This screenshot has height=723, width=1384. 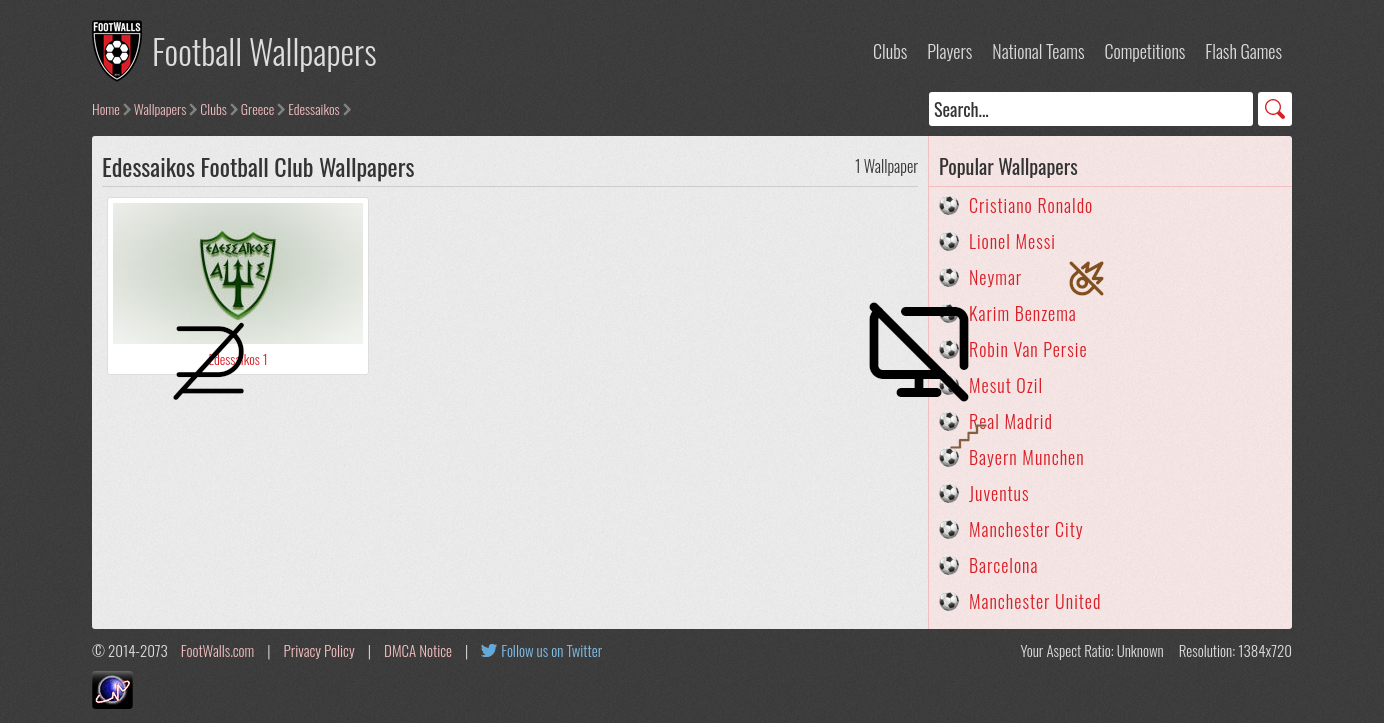 I want to click on disable meteor or impact effects, so click(x=1086, y=278).